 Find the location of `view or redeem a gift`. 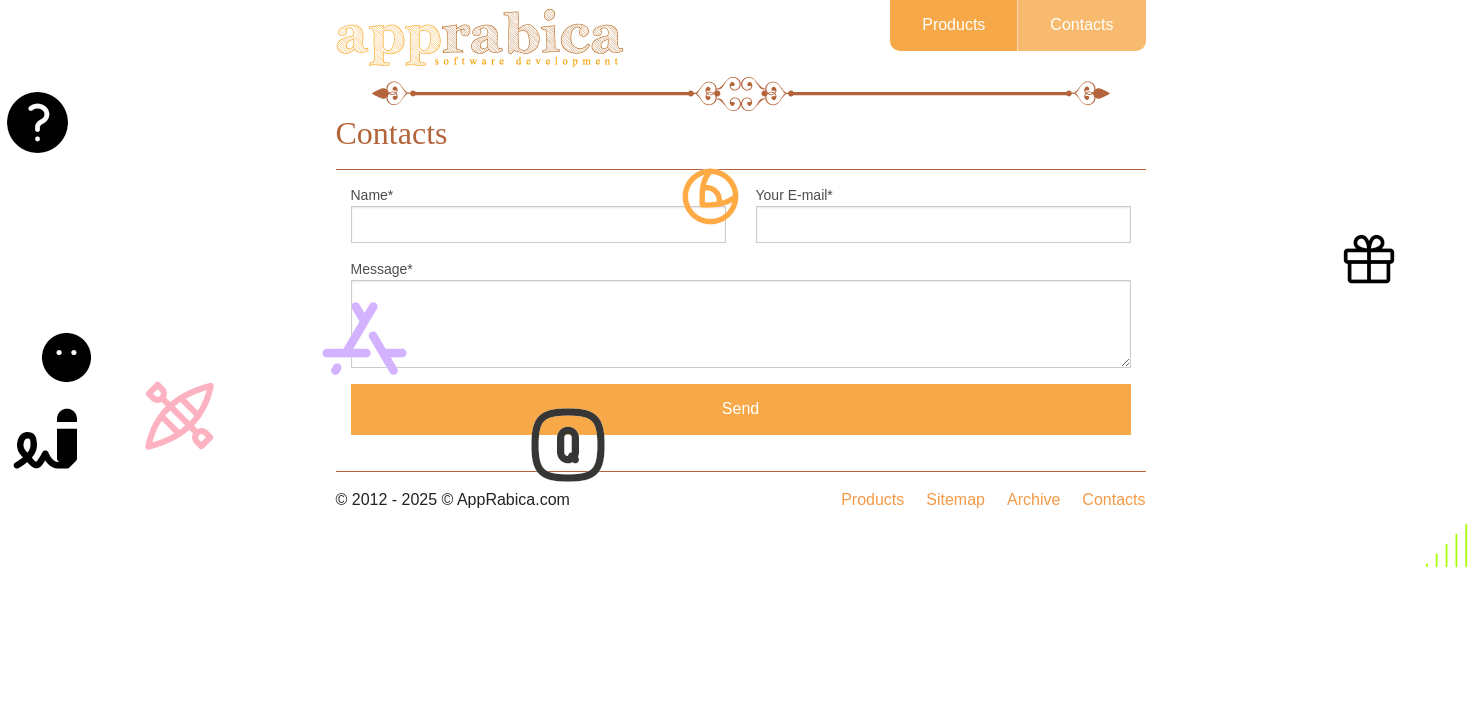

view or redeem a gift is located at coordinates (1369, 262).